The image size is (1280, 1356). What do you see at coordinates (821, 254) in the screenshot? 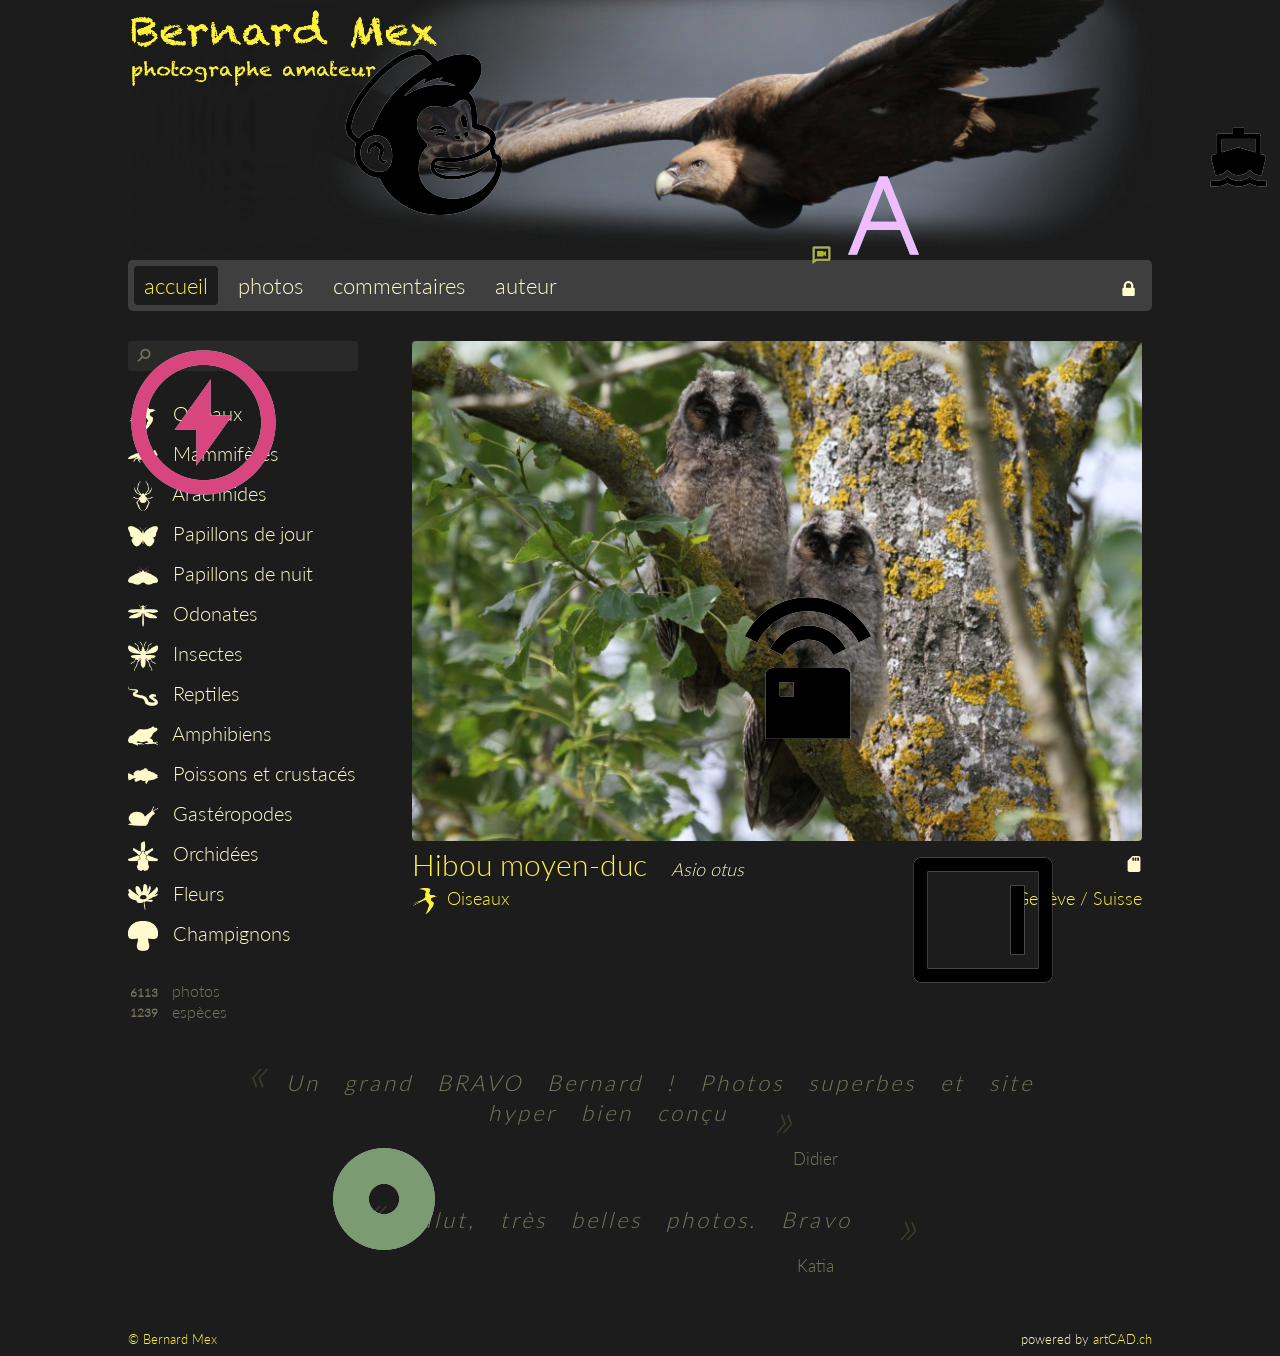
I see `start a video chat conversation` at bounding box center [821, 254].